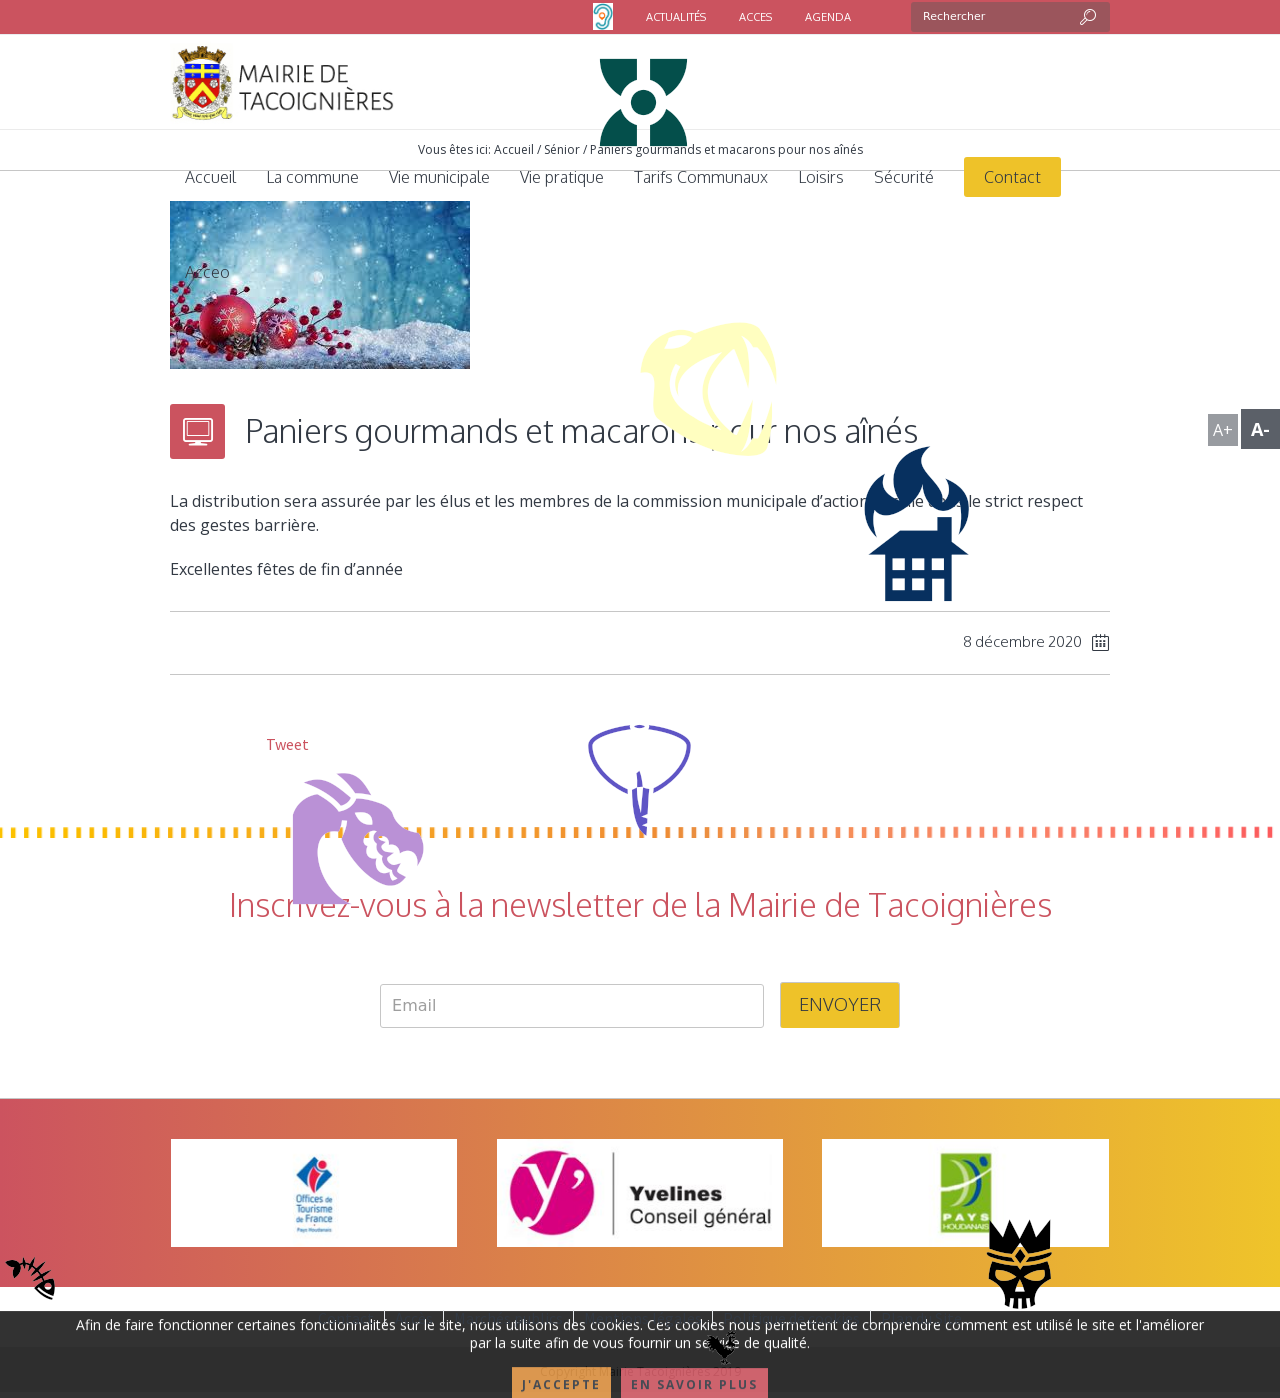 Image resolution: width=1280 pixels, height=1398 pixels. Describe the element at coordinates (643, 102) in the screenshot. I see `radiation or hazard warning indicator` at that location.